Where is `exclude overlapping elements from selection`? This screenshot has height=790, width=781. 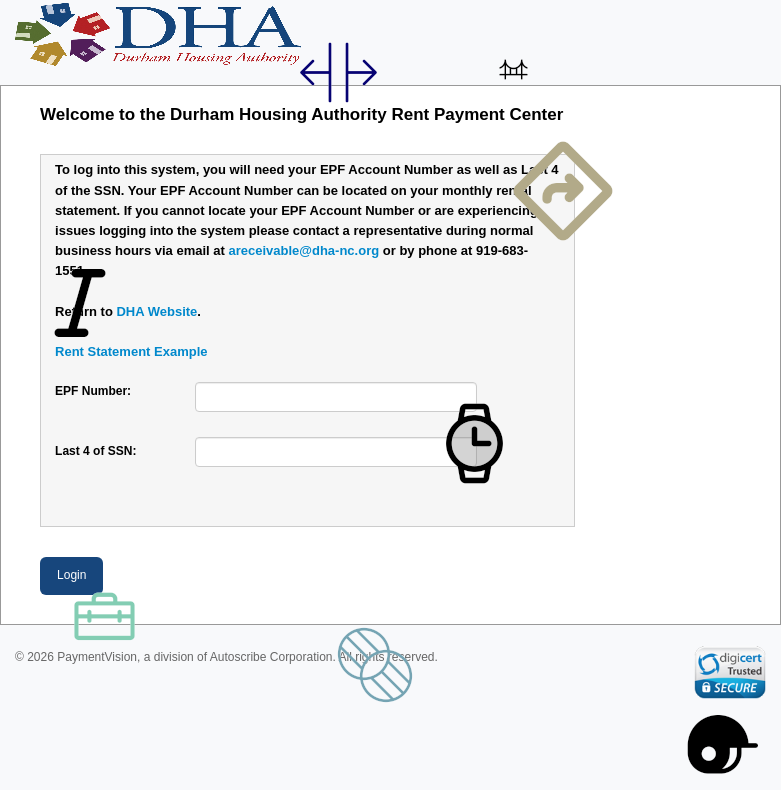
exclude overlapping elements from selection is located at coordinates (375, 665).